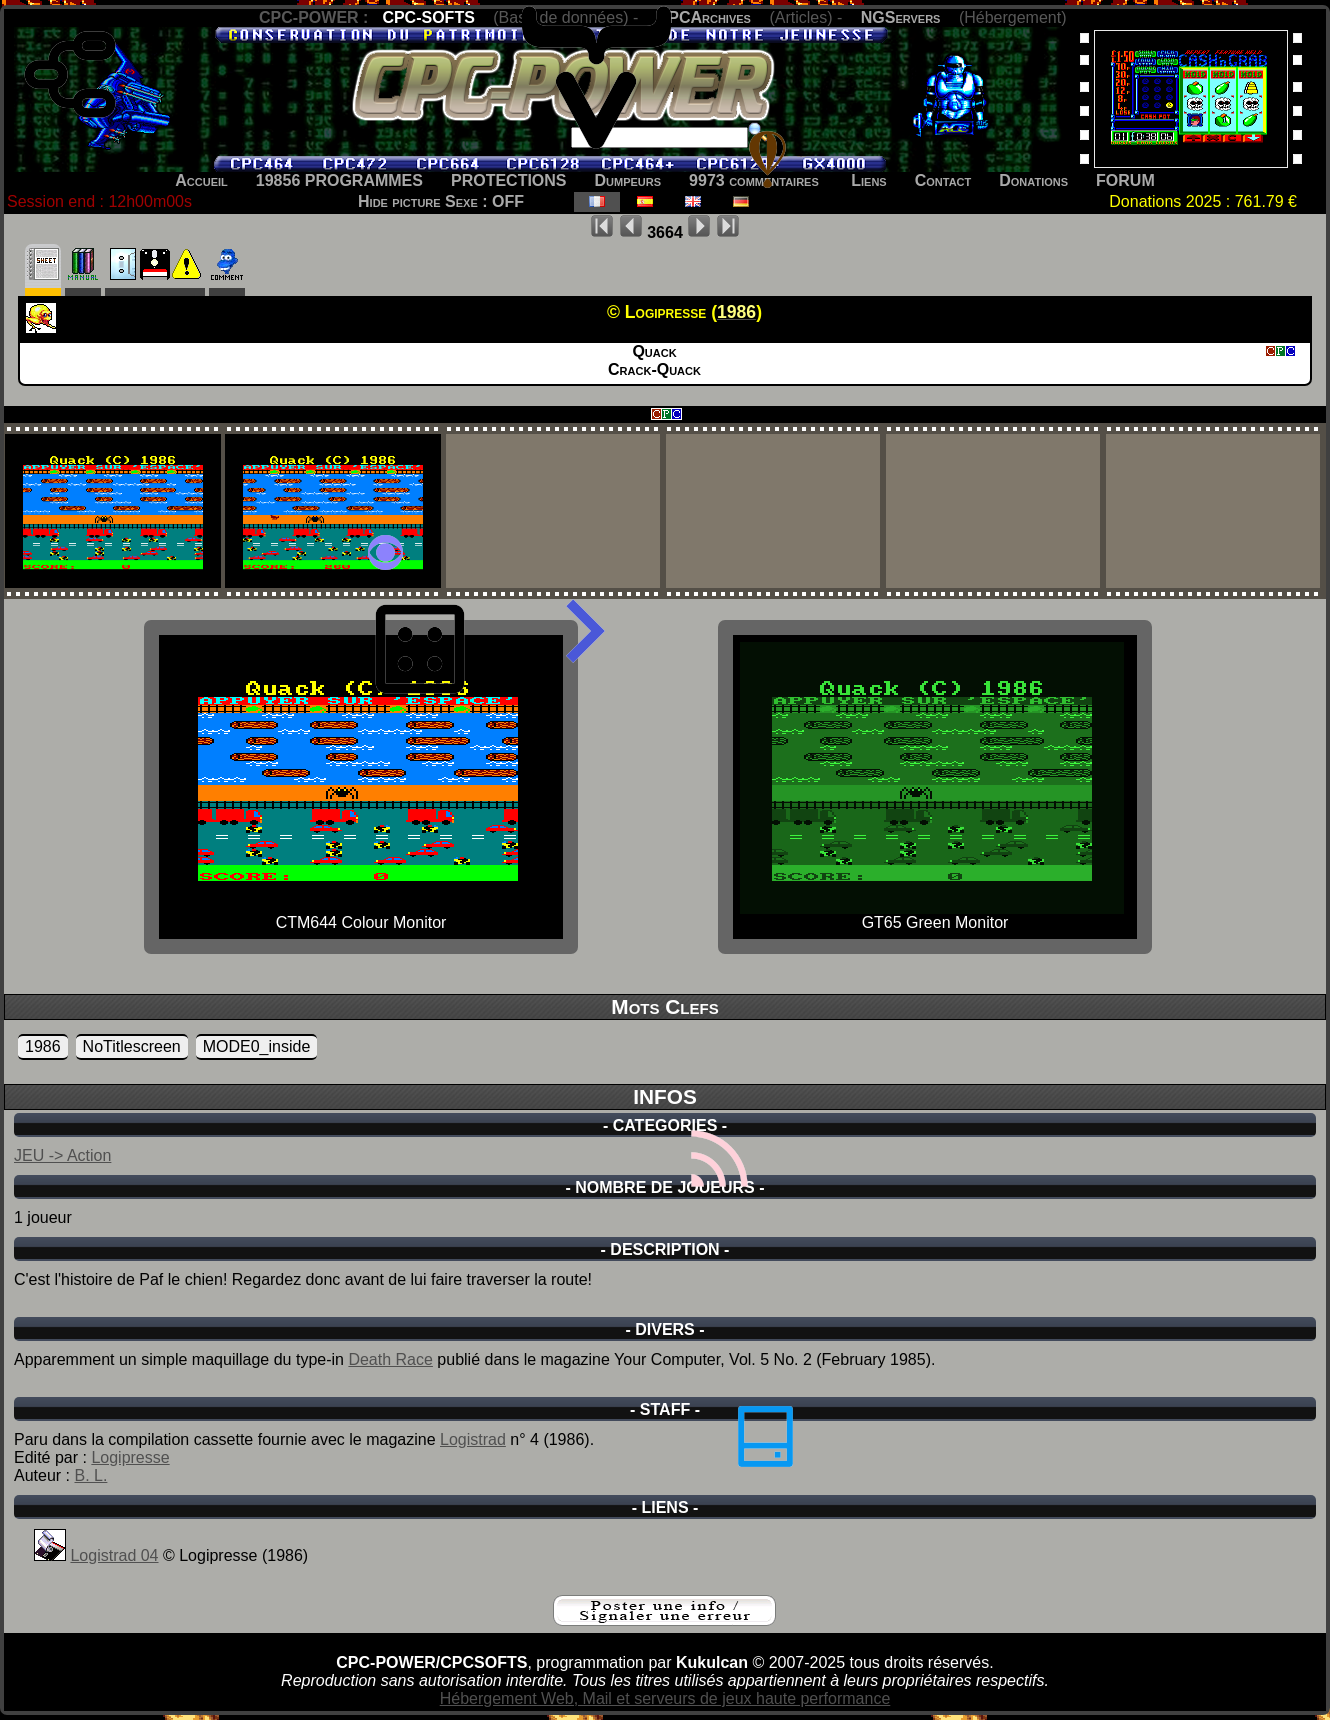 The height and width of the screenshot is (1720, 1330). I want to click on navigate to the next item or screen, so click(585, 631).